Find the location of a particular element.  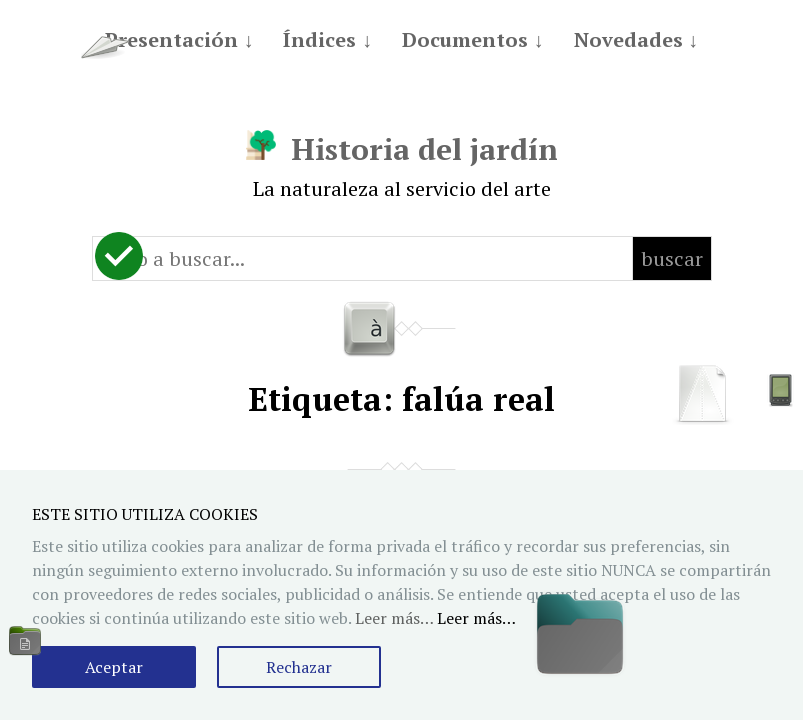

confirm or approve an action is located at coordinates (119, 256).